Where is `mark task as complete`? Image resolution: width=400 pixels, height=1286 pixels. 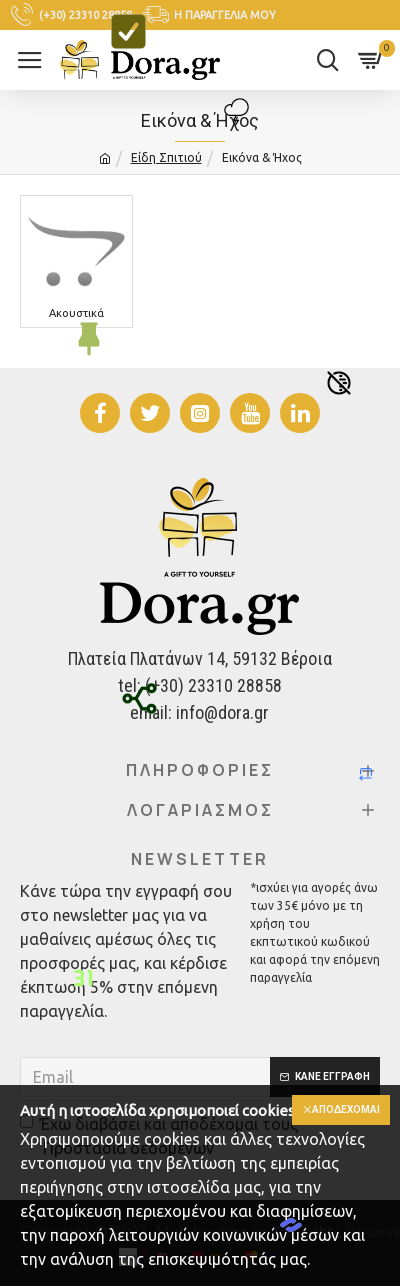 mark task as complete is located at coordinates (128, 31).